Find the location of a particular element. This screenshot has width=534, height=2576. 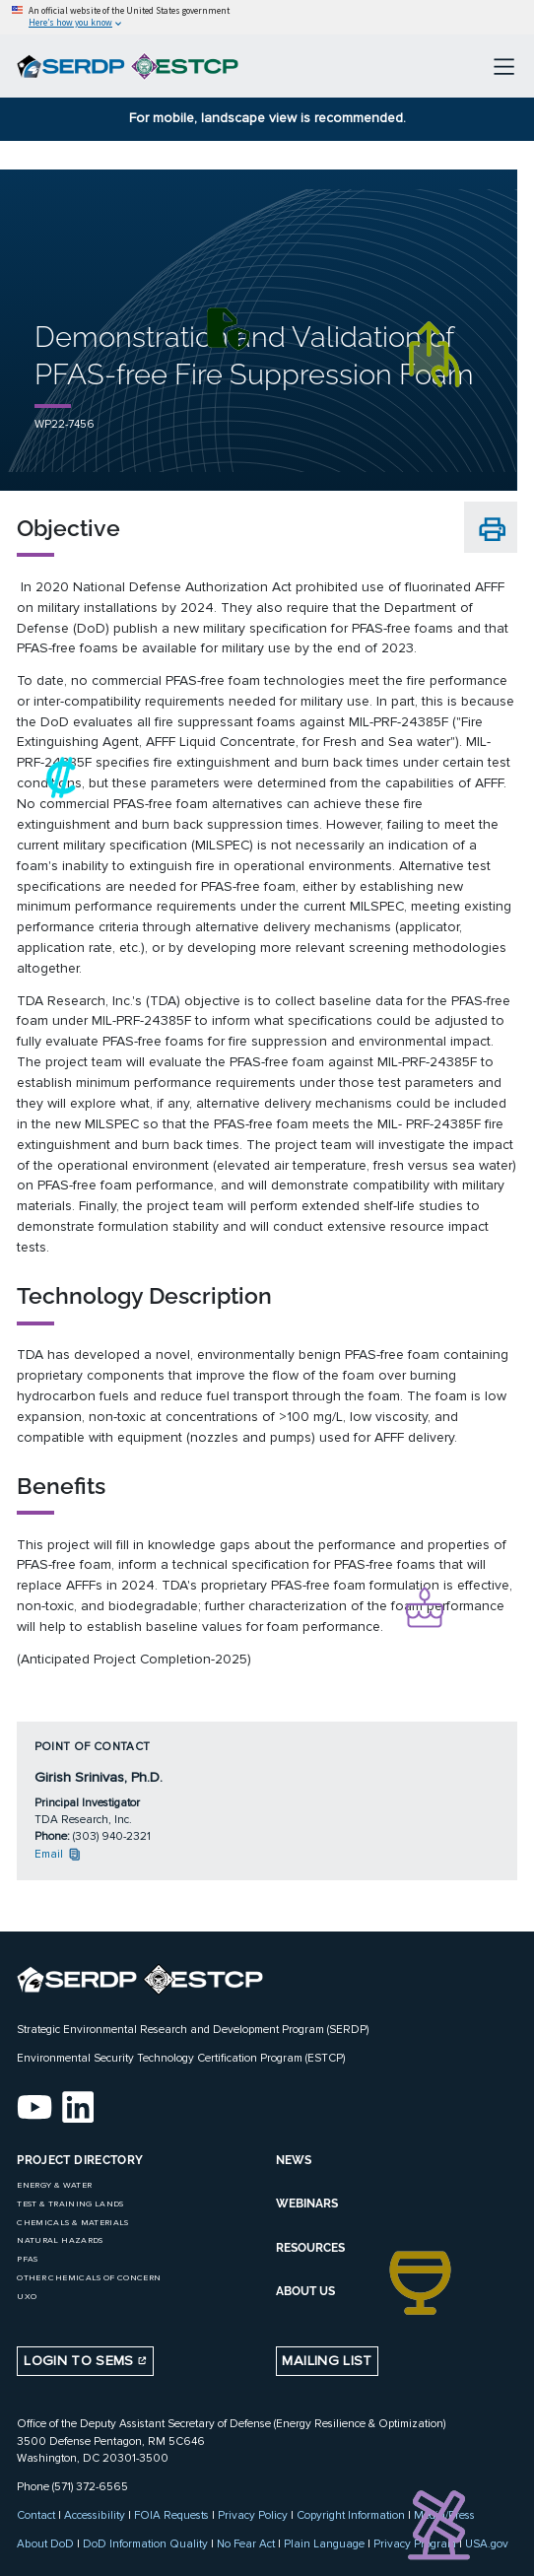

indicates a protected or secure file is located at coordinates (227, 327).